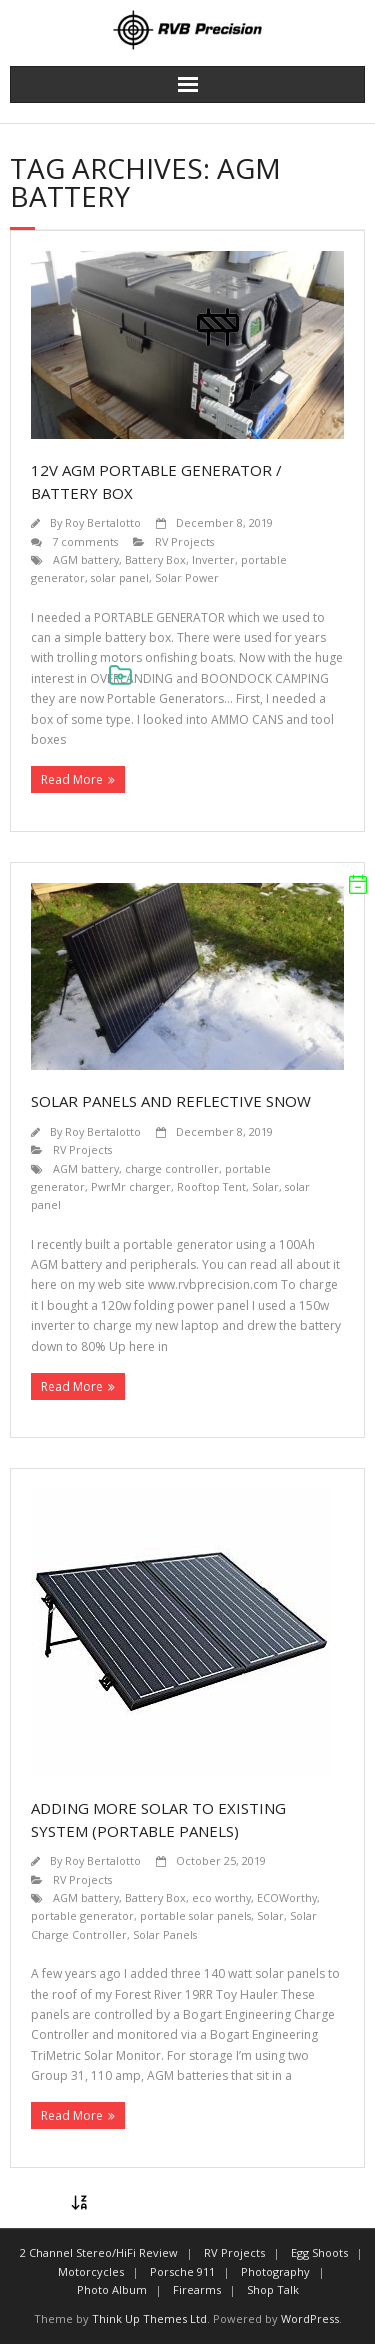  Describe the element at coordinates (218, 327) in the screenshot. I see `indicates a page or feature under construction` at that location.